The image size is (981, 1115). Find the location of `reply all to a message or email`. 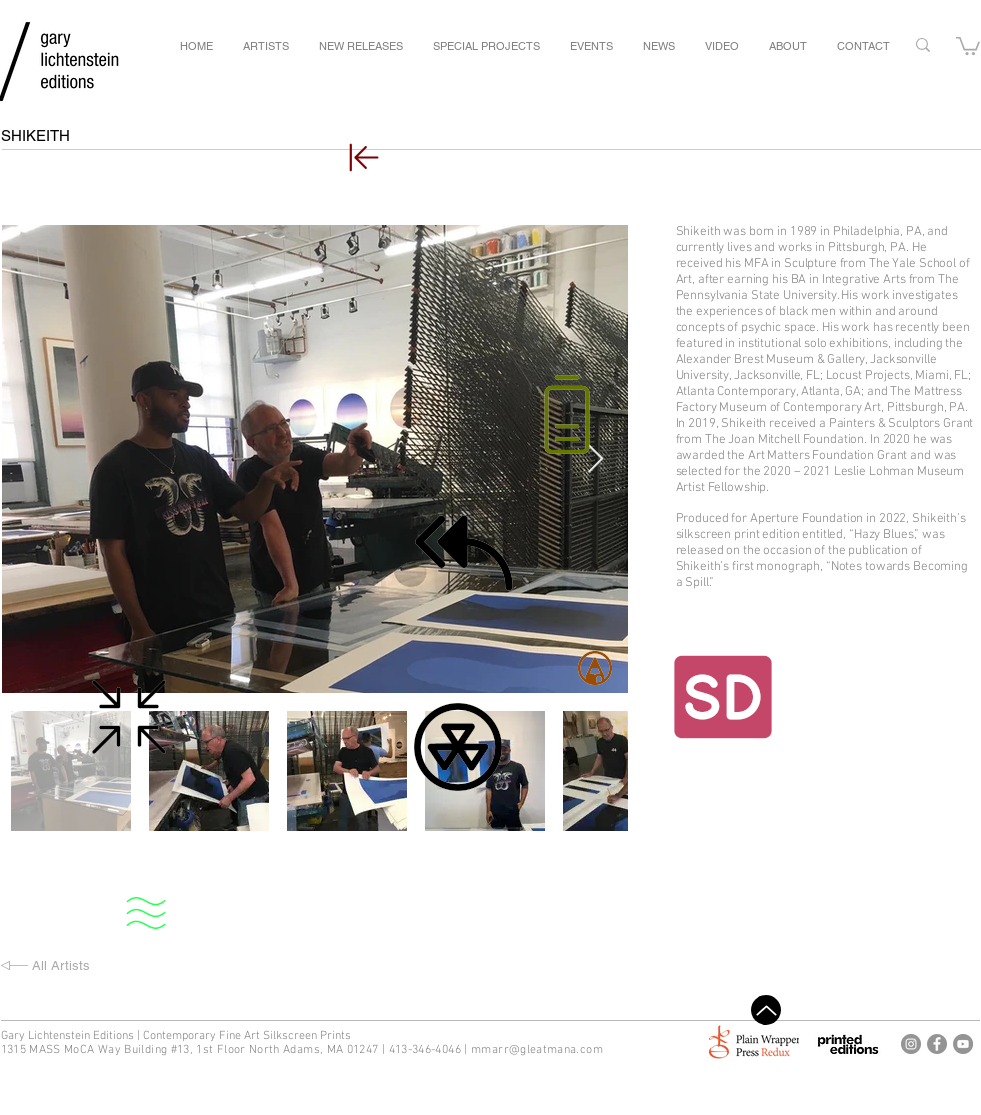

reply all to a message or email is located at coordinates (464, 553).